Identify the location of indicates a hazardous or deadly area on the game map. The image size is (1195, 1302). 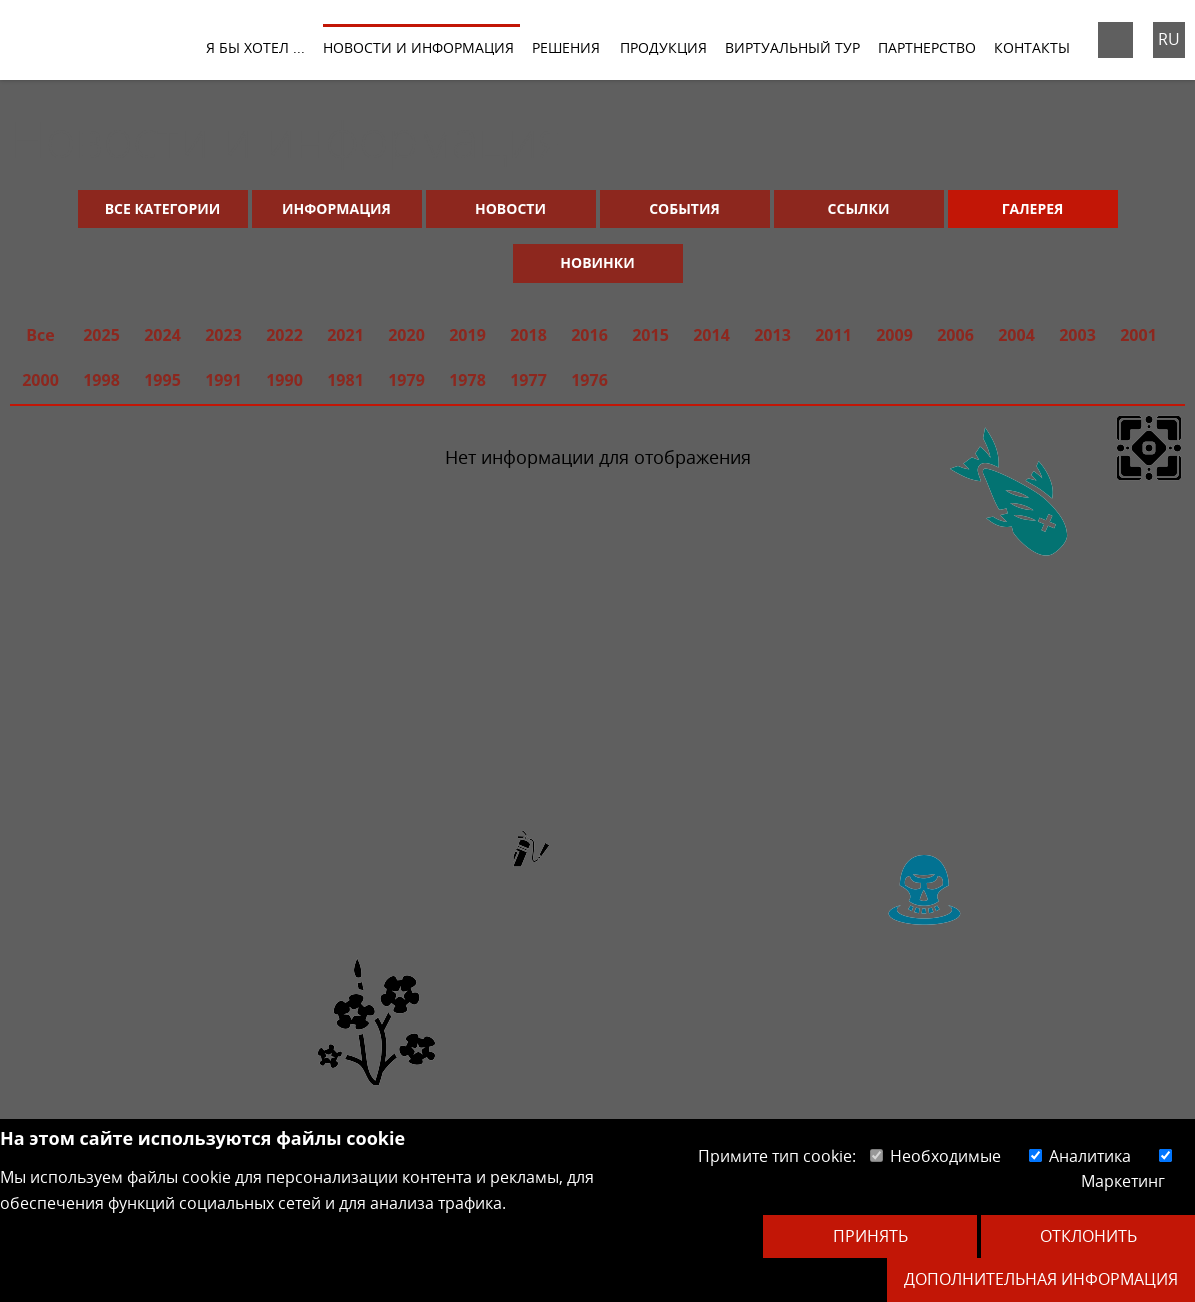
(924, 890).